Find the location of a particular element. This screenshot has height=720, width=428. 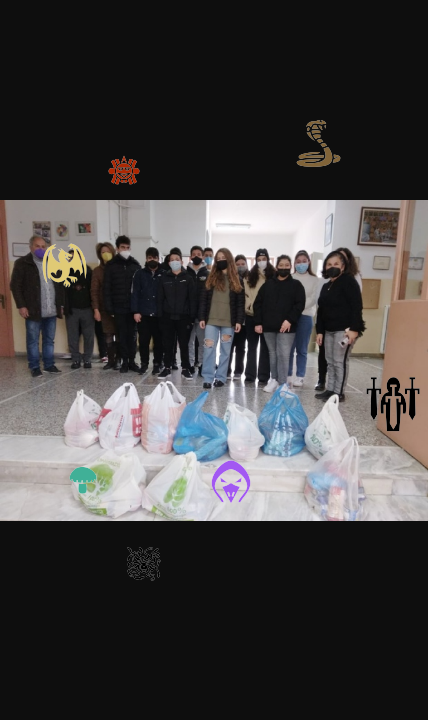

mushroom power-up or collectible item is located at coordinates (83, 480).